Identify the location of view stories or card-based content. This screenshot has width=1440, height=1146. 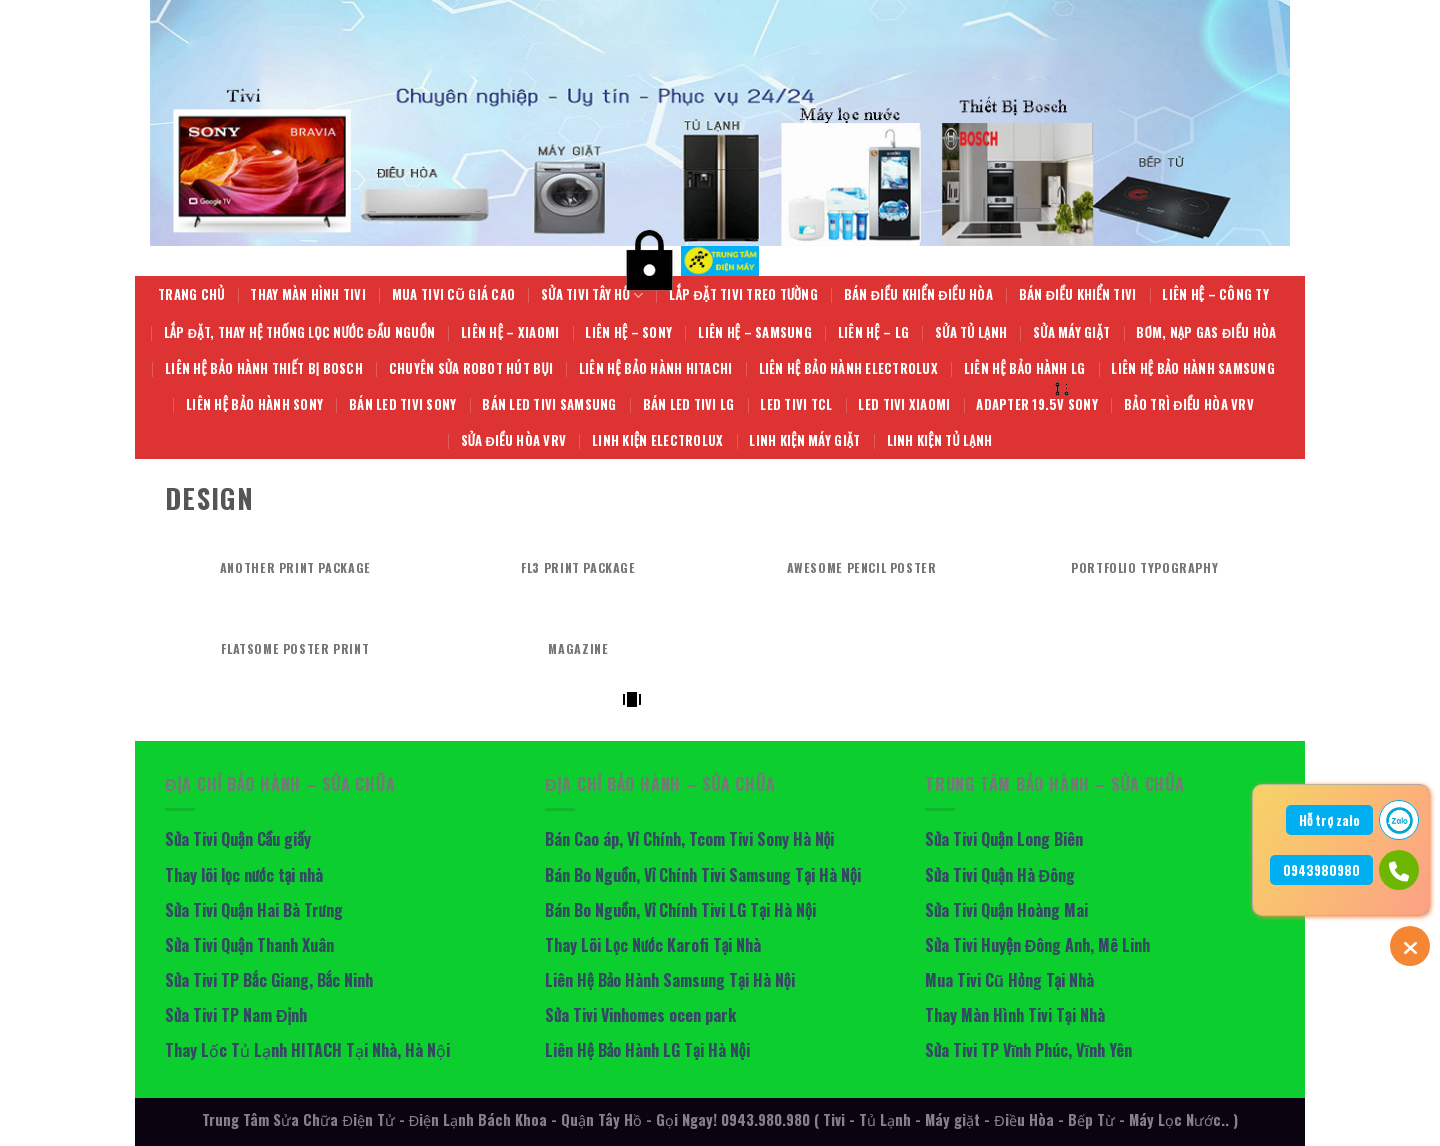
(632, 700).